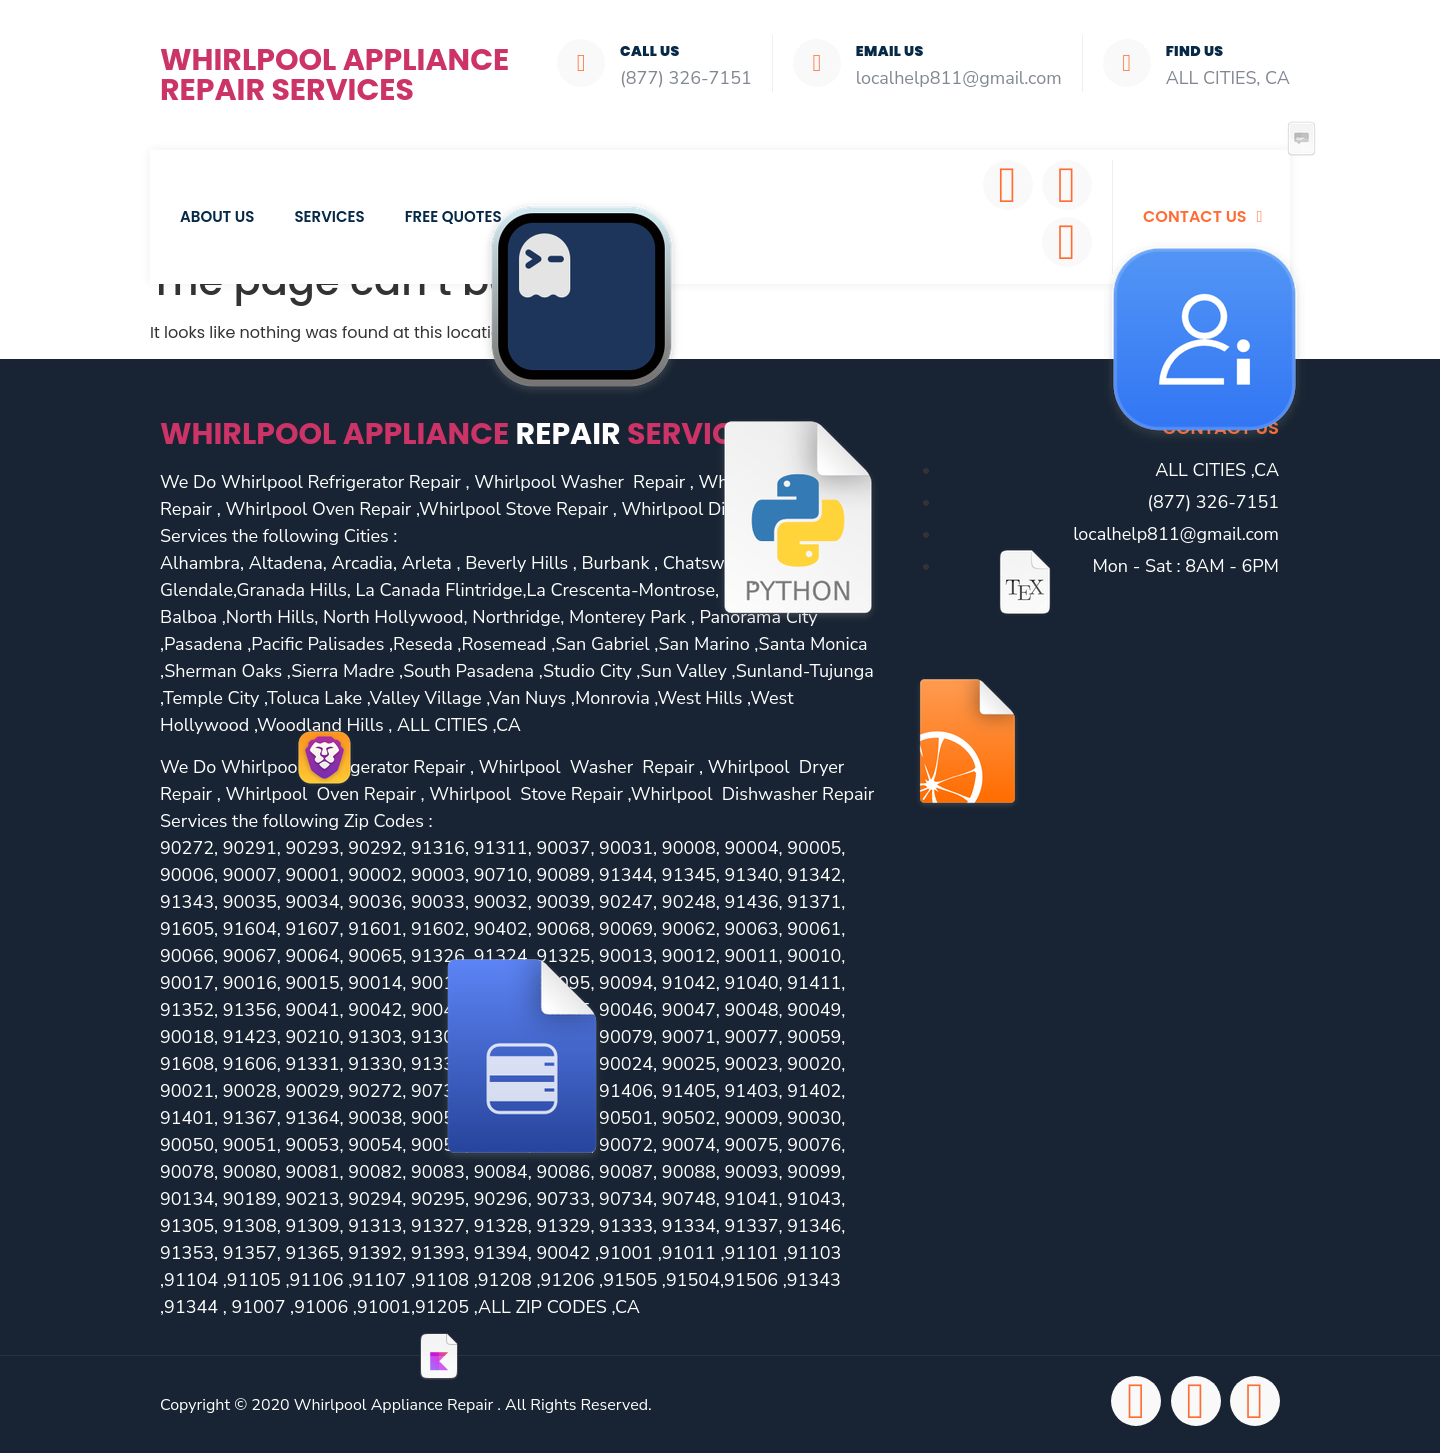  Describe the element at coordinates (522, 1060) in the screenshot. I see `SMB network workgroup file type` at that location.